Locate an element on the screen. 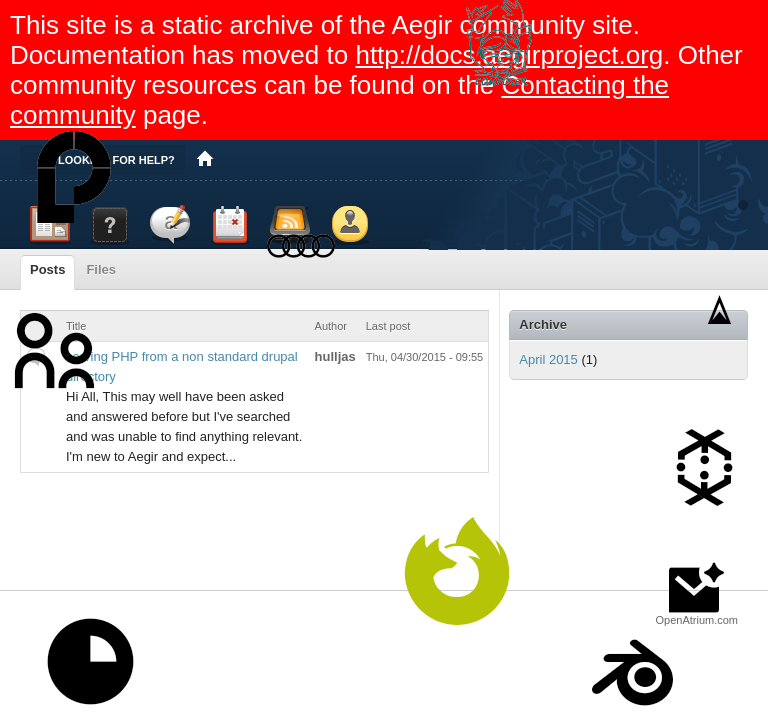 This screenshot has height=720, width=768. indicates 25% progress or completion status is located at coordinates (90, 661).